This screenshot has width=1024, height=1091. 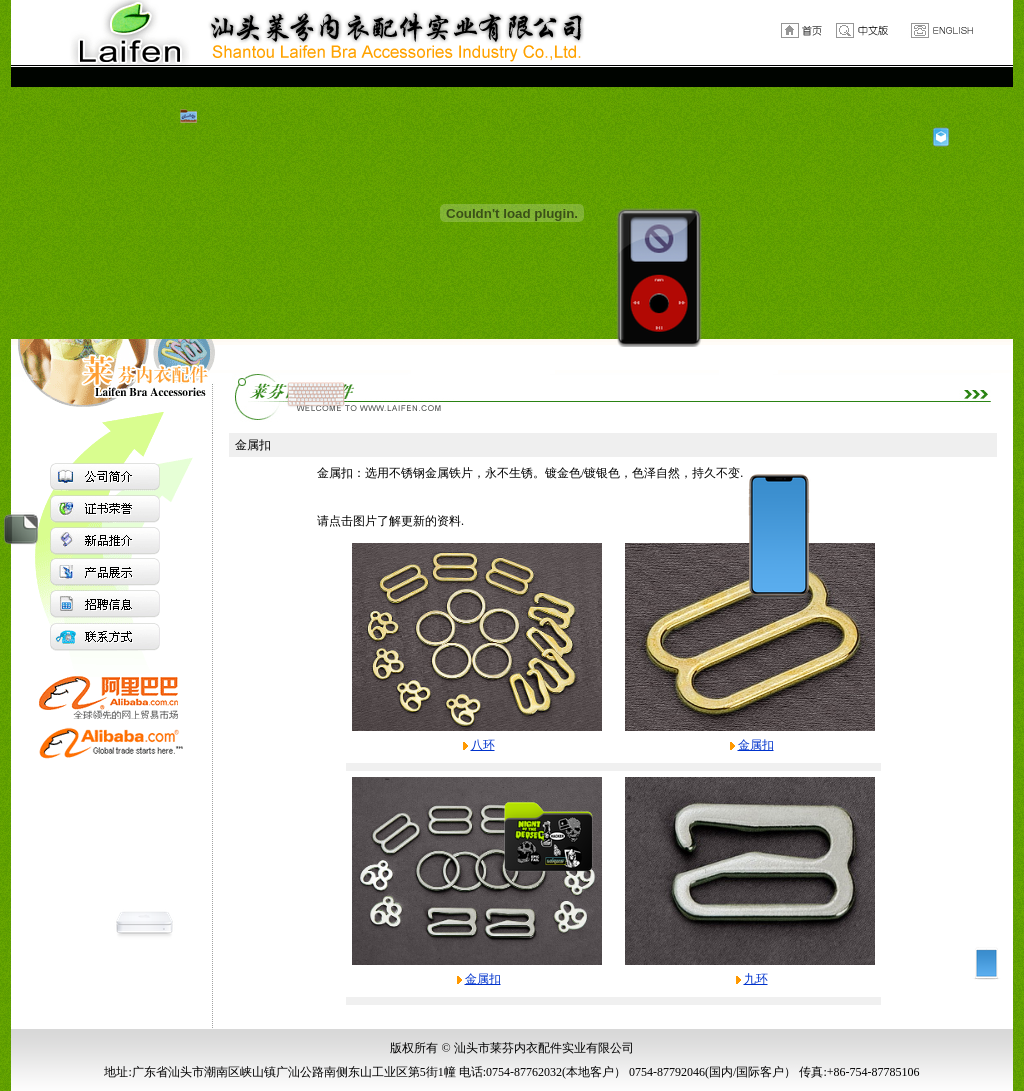 I want to click on flatpak application package file, so click(x=941, y=137).